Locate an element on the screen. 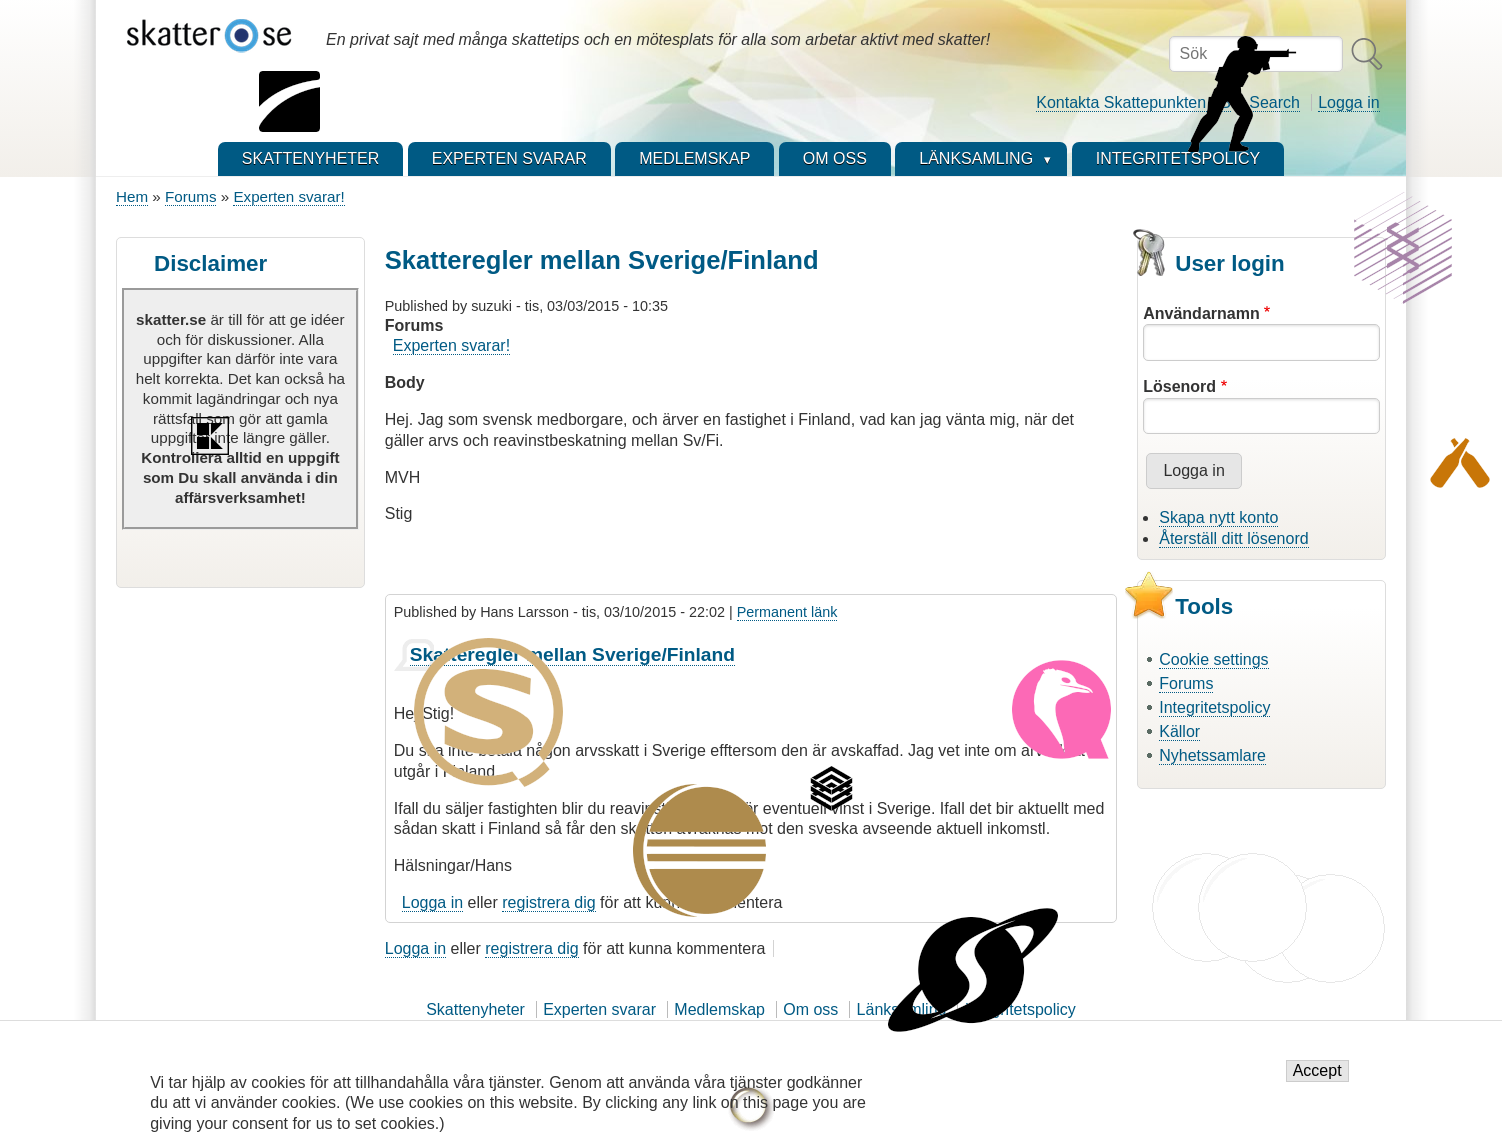  open Eclipse IDE application is located at coordinates (699, 850).